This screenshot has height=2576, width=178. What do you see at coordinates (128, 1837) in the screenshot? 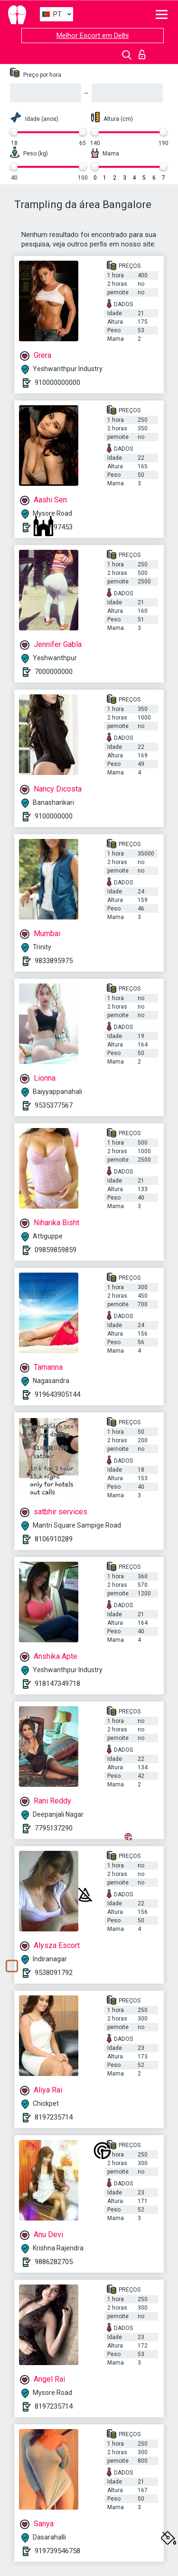
I see `share content to the web` at bounding box center [128, 1837].